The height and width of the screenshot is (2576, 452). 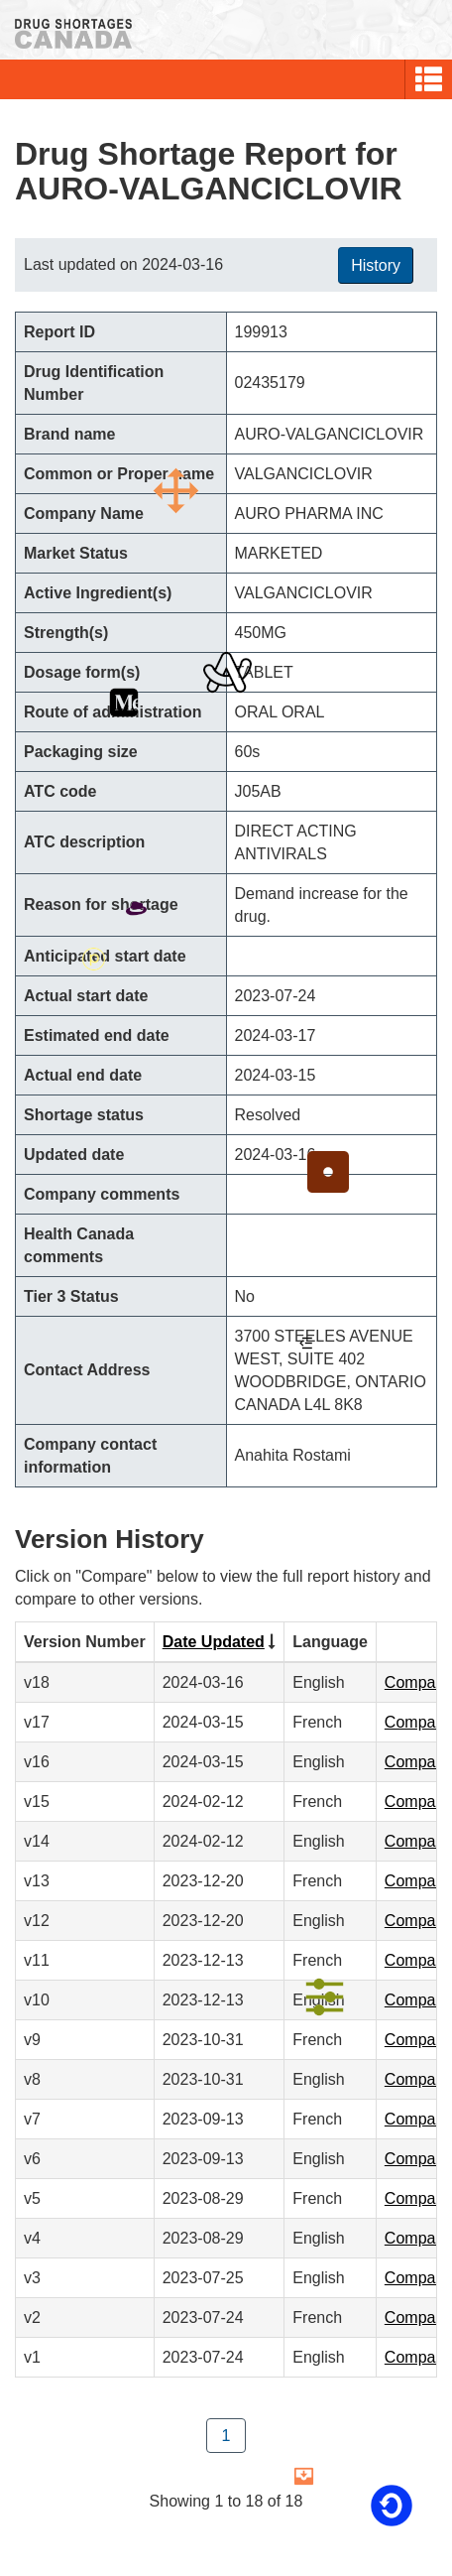 I want to click on drag to reposition element, so click(x=175, y=490).